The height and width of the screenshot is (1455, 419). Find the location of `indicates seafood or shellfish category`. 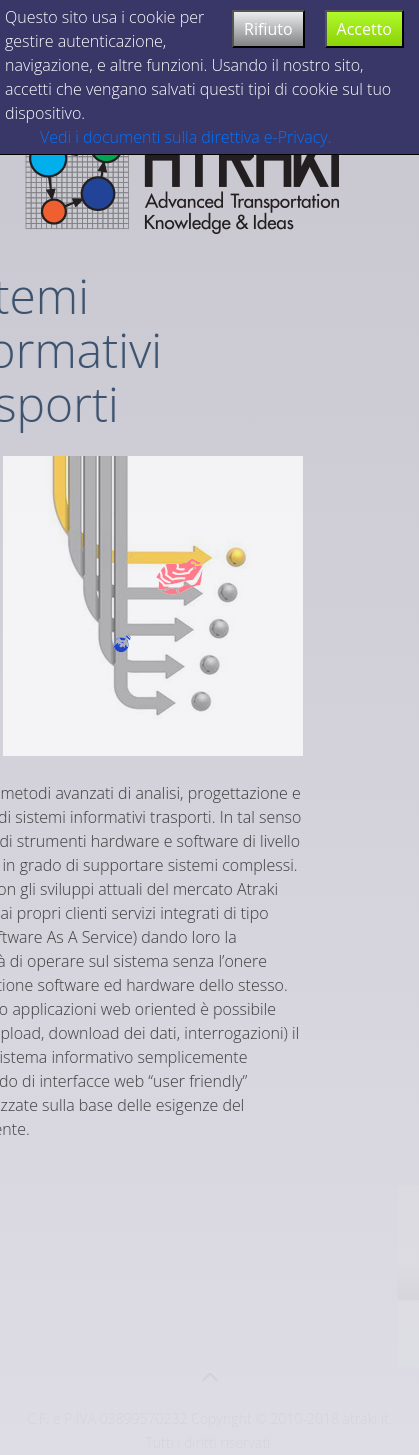

indicates seafood or shellfish category is located at coordinates (179, 576).